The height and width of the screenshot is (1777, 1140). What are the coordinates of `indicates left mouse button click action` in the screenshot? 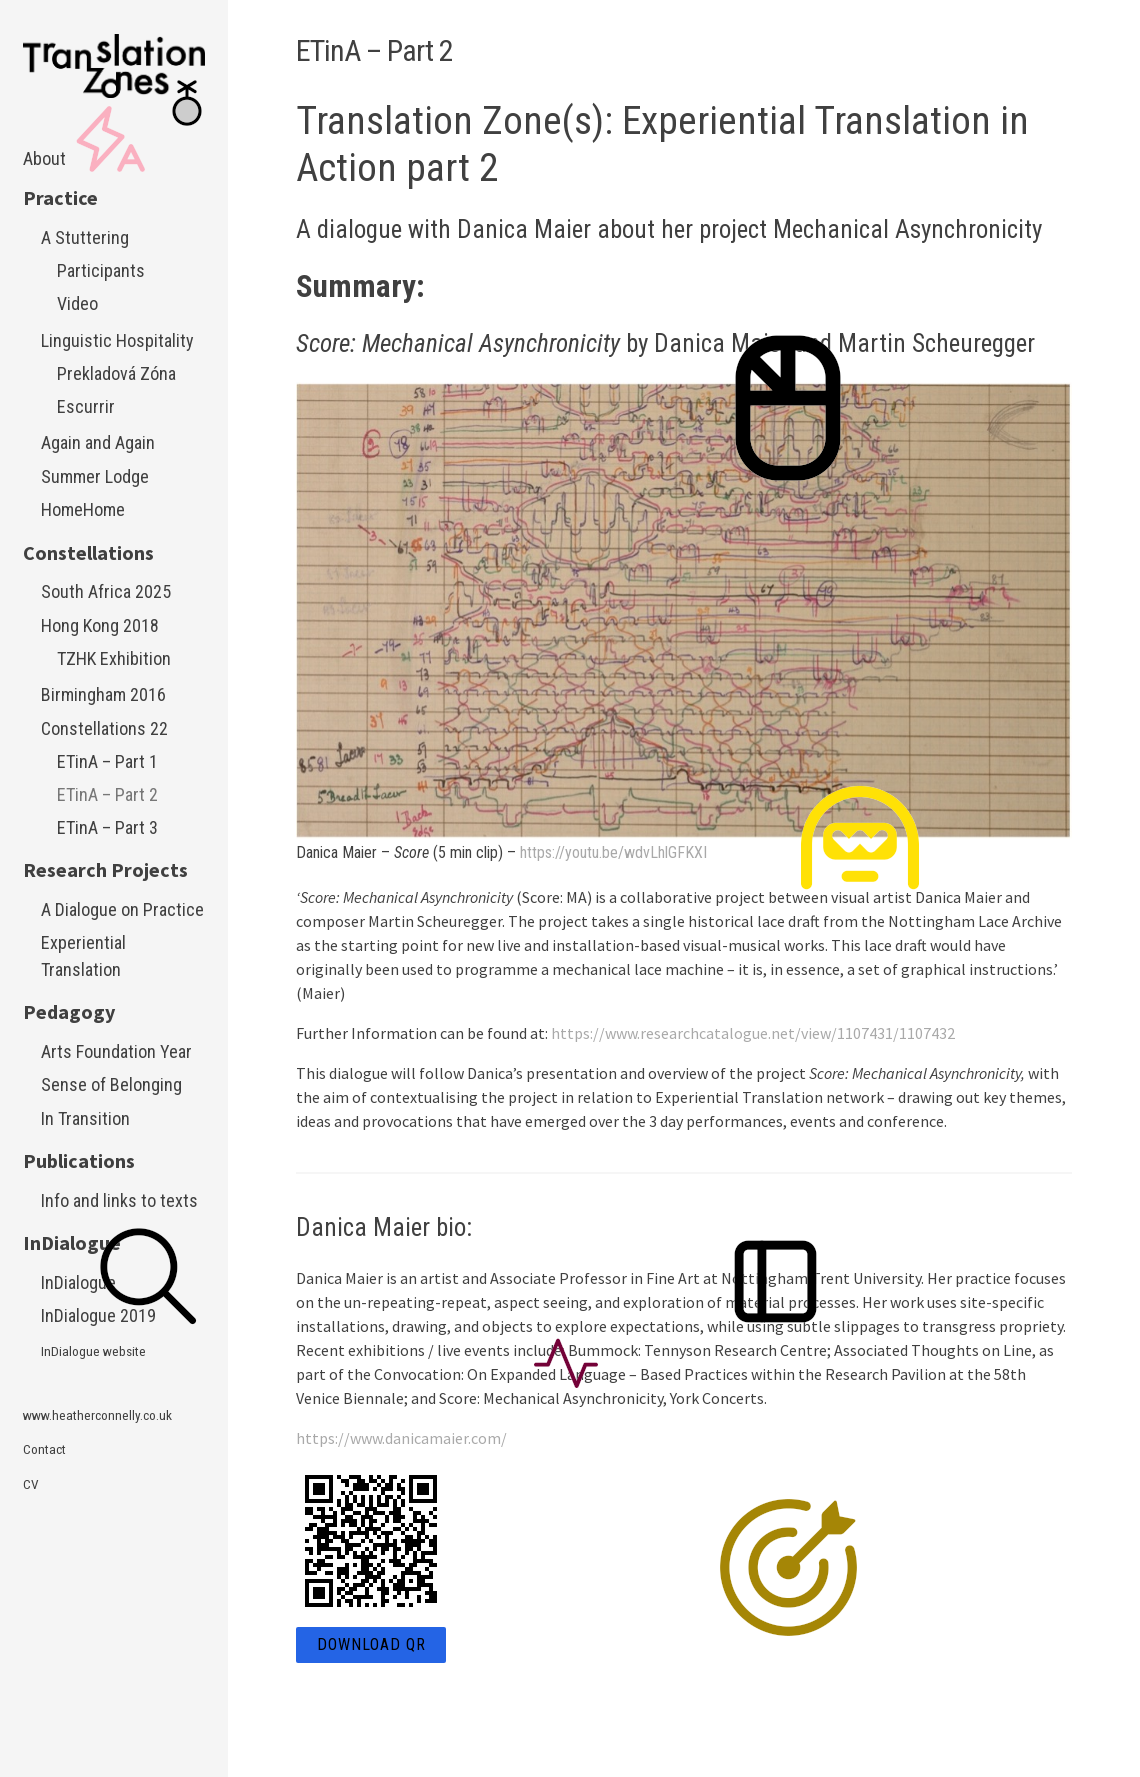 It's located at (788, 408).